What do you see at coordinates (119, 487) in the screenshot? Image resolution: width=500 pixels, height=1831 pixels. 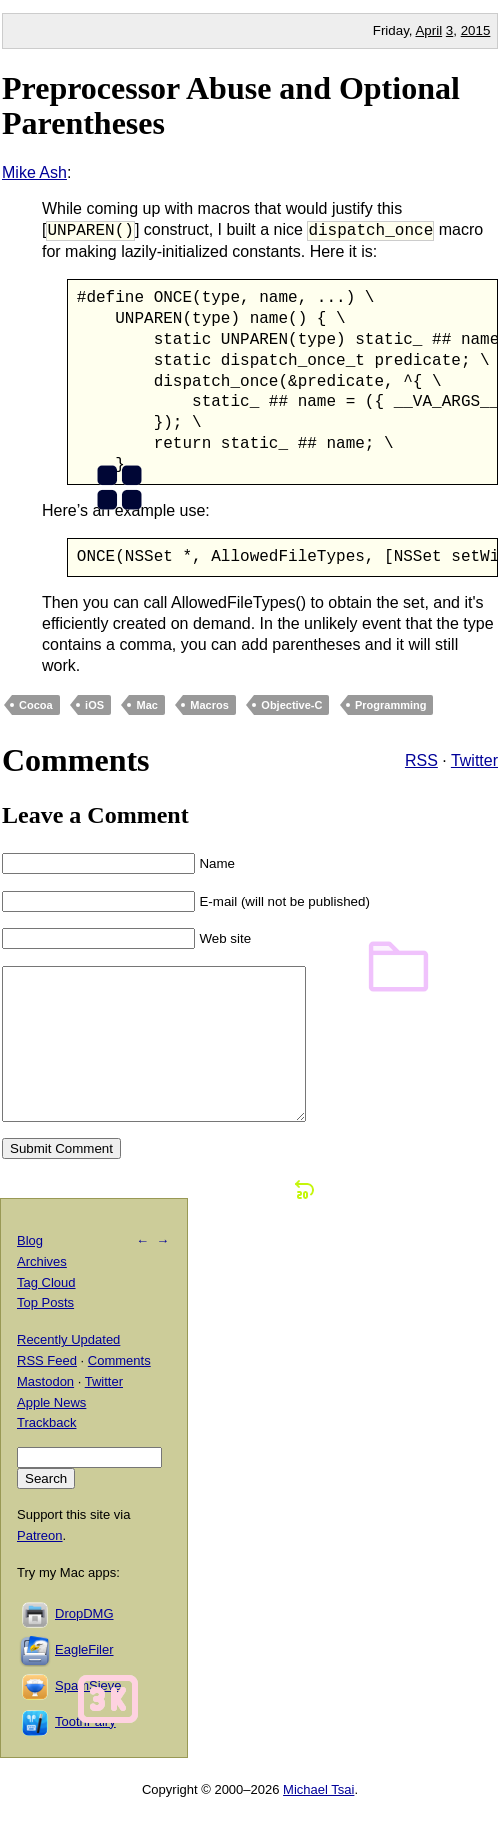 I see `view items in grid layout` at bounding box center [119, 487].